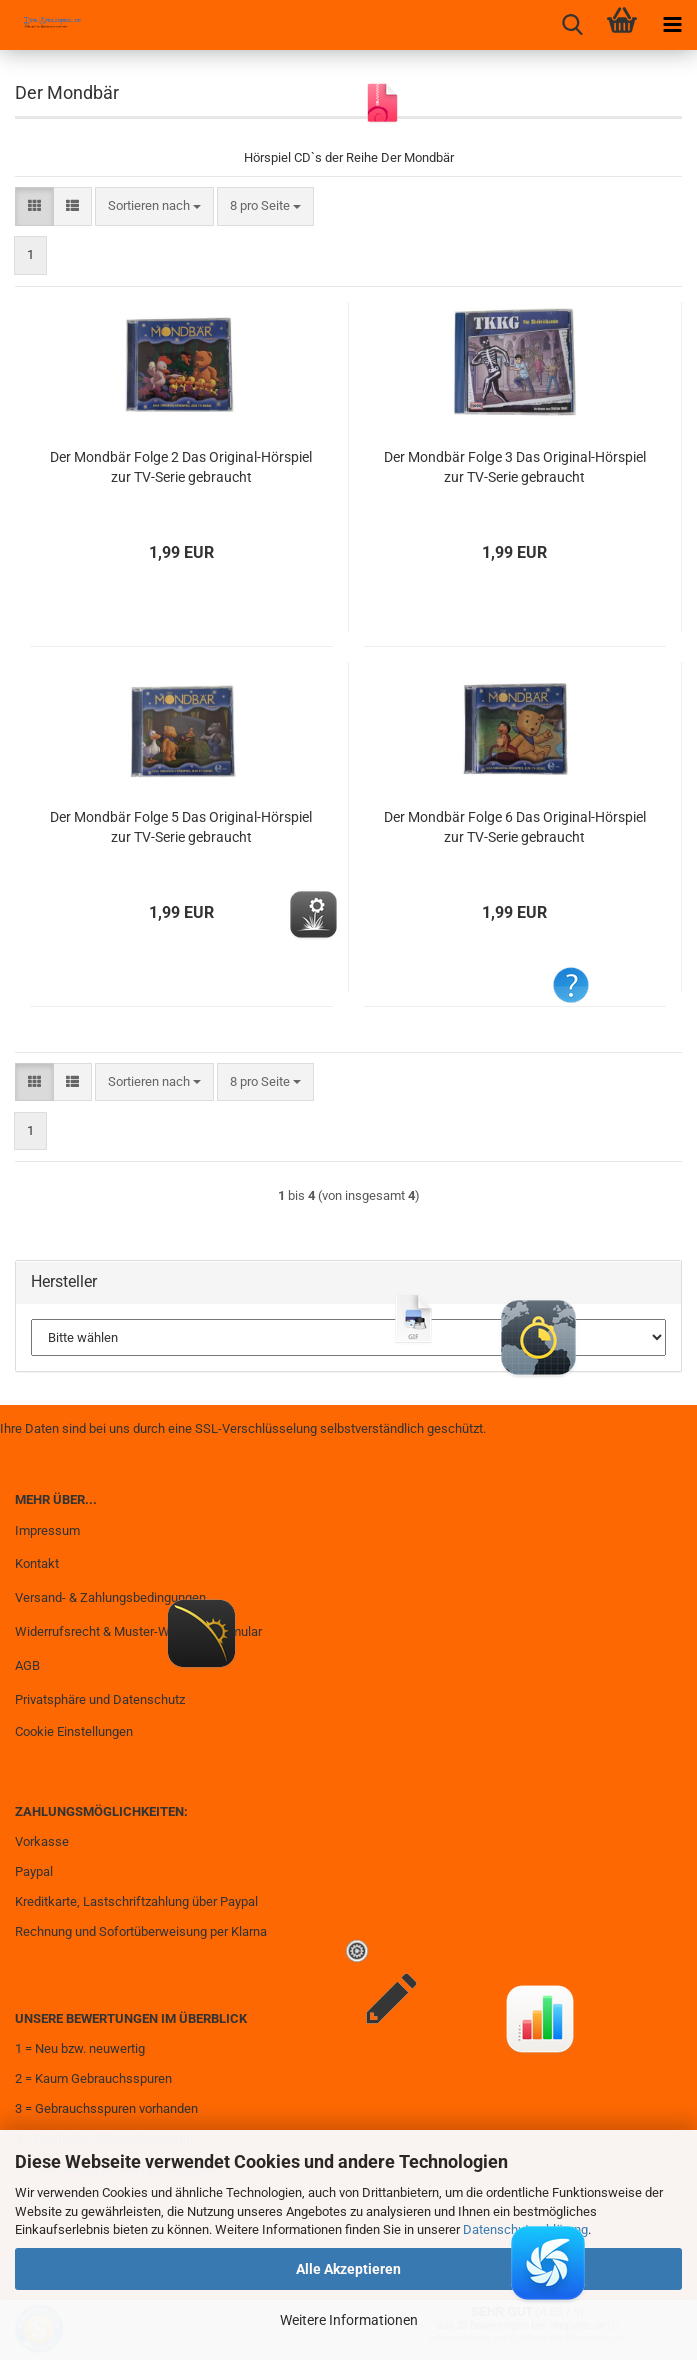  I want to click on access office or productivity applications, so click(391, 1998).